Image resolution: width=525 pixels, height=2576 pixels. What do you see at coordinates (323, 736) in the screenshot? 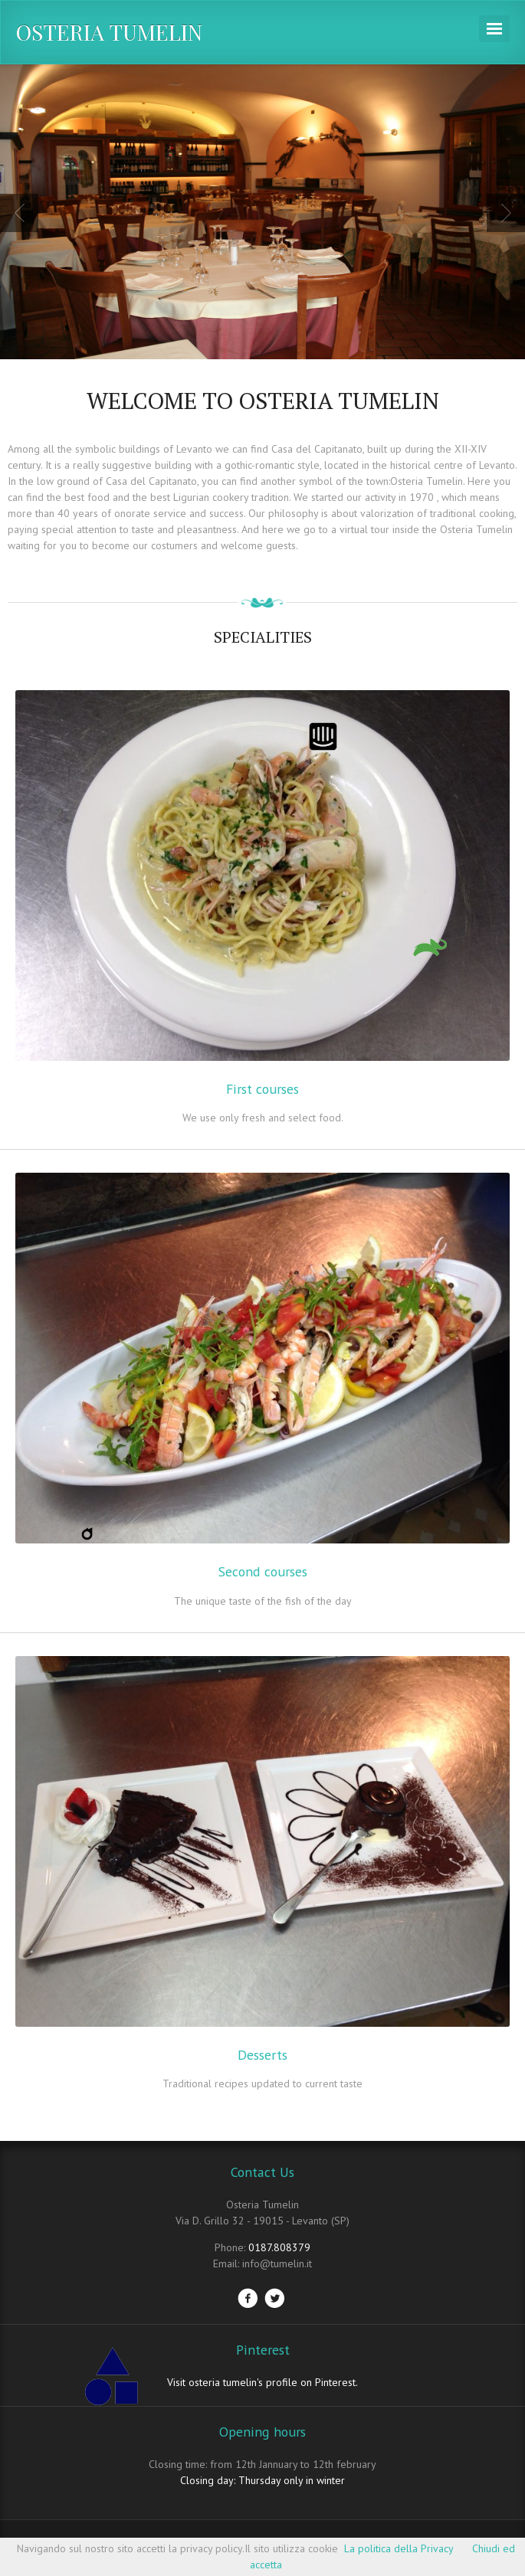
I see `open Intercom chat support` at bounding box center [323, 736].